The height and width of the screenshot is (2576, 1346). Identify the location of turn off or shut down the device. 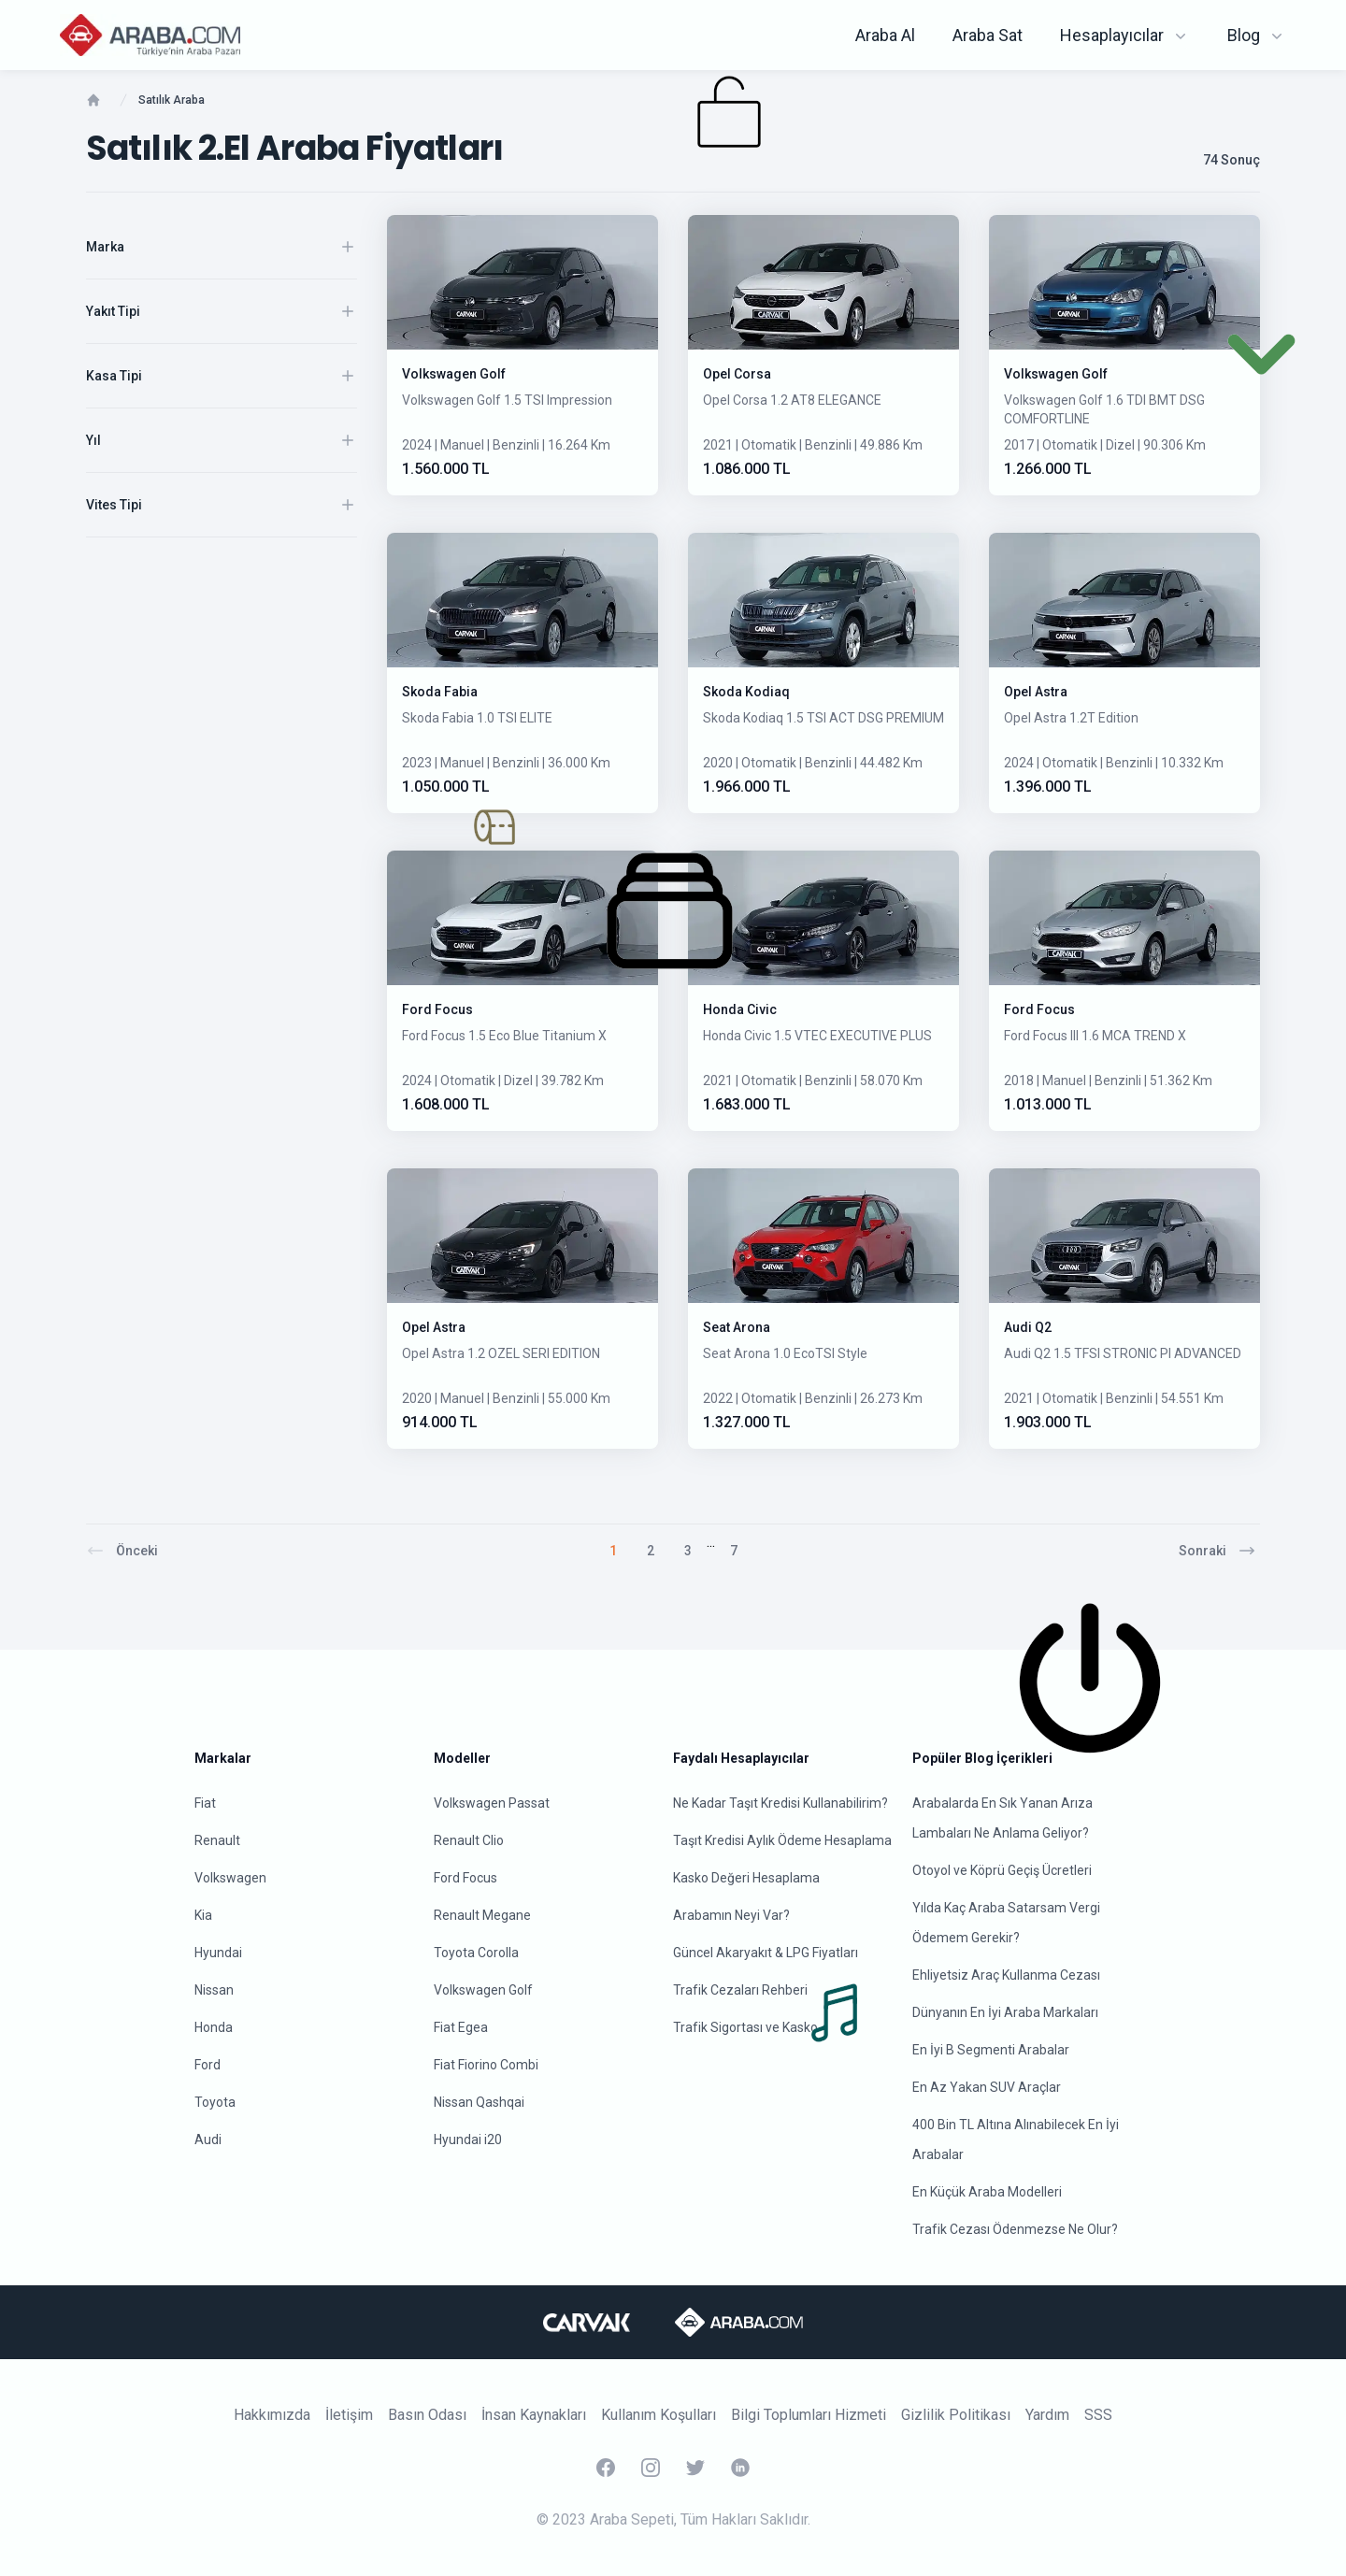
(1090, 1682).